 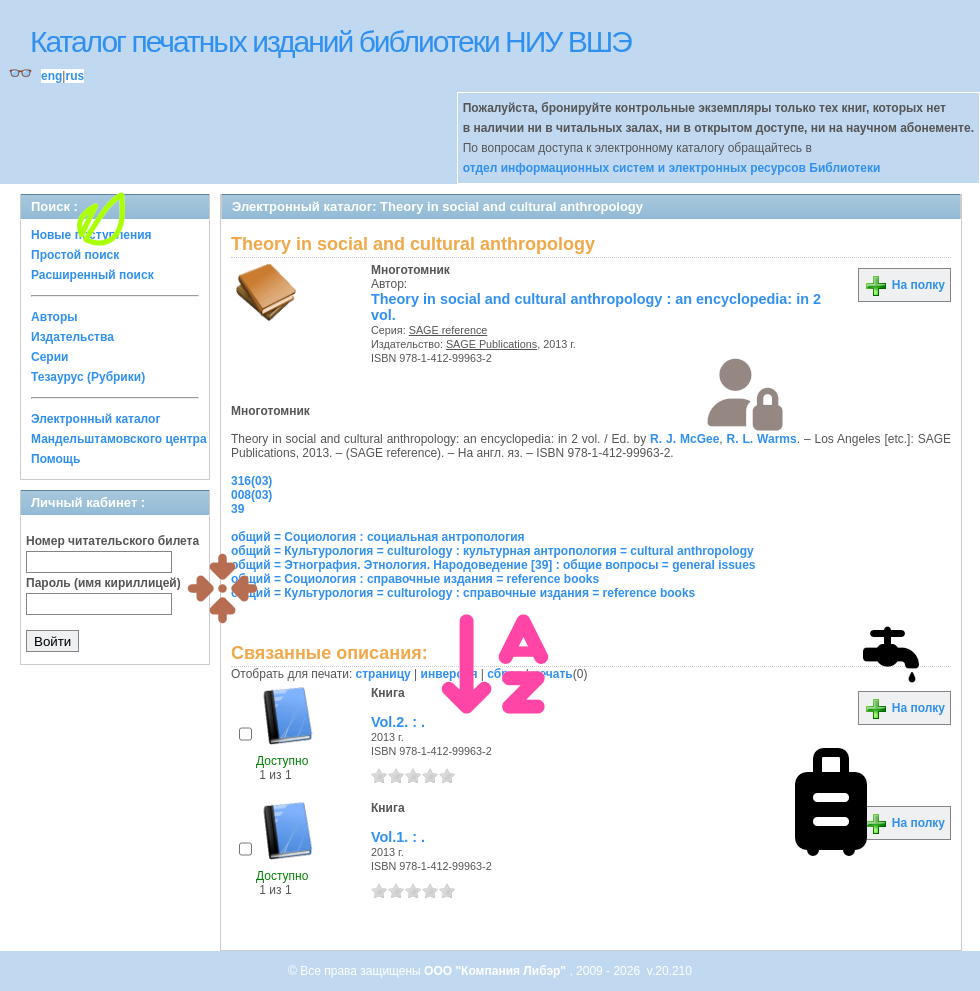 I want to click on access water or plumbing settings, so click(x=891, y=651).